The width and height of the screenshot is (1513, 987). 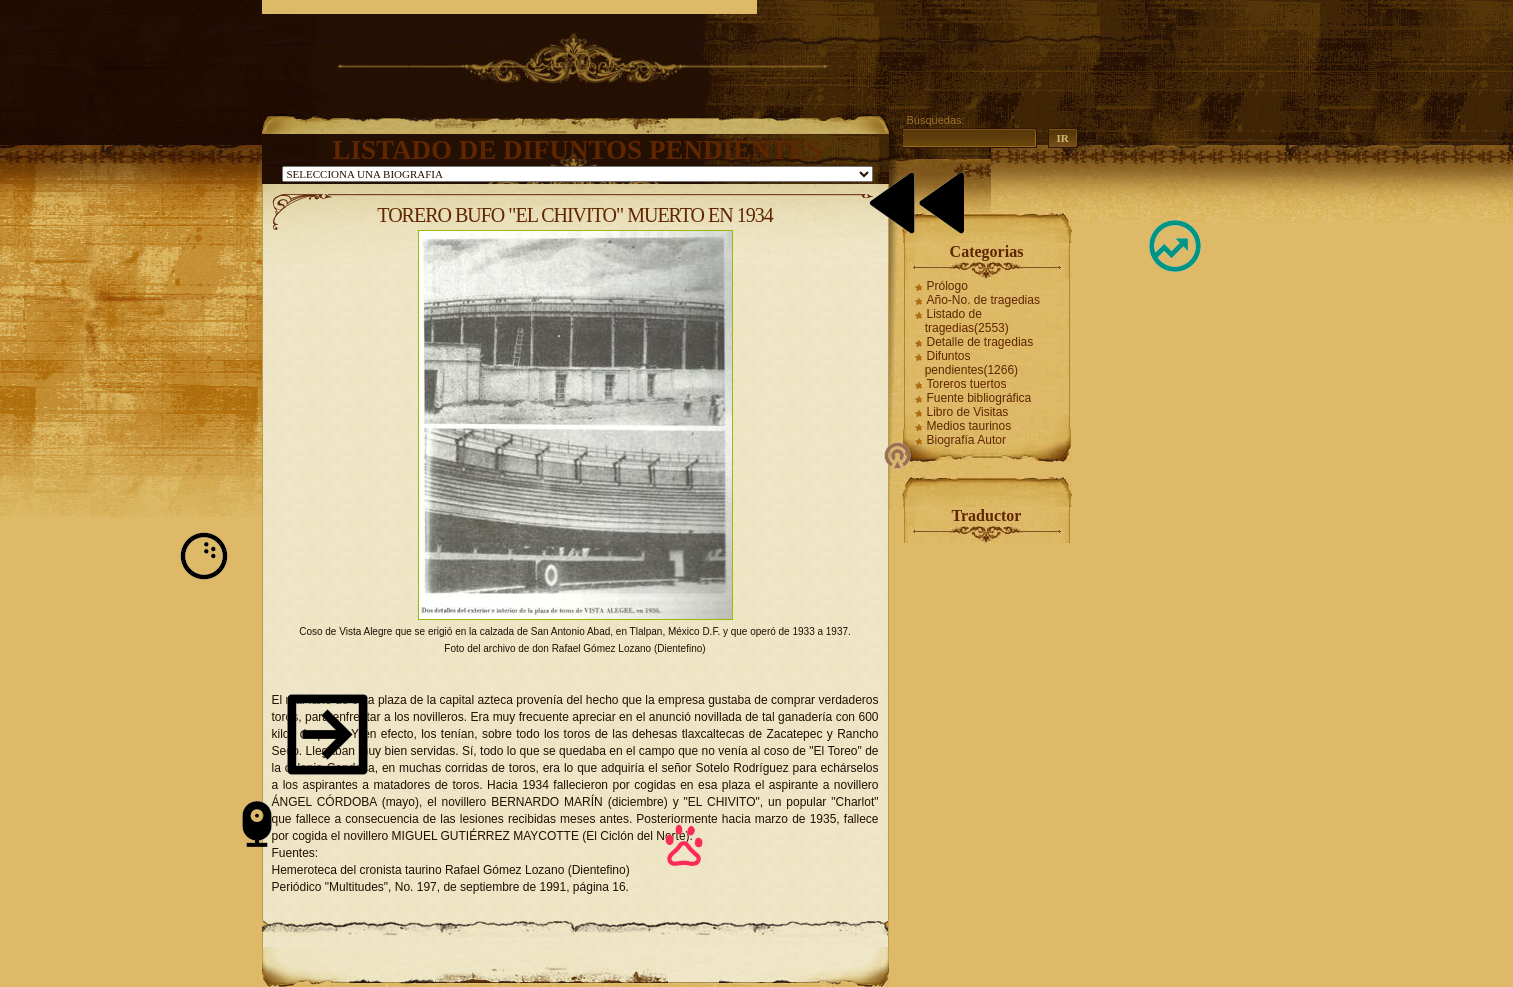 What do you see at coordinates (1175, 246) in the screenshot?
I see `view financial performance or fund growth` at bounding box center [1175, 246].